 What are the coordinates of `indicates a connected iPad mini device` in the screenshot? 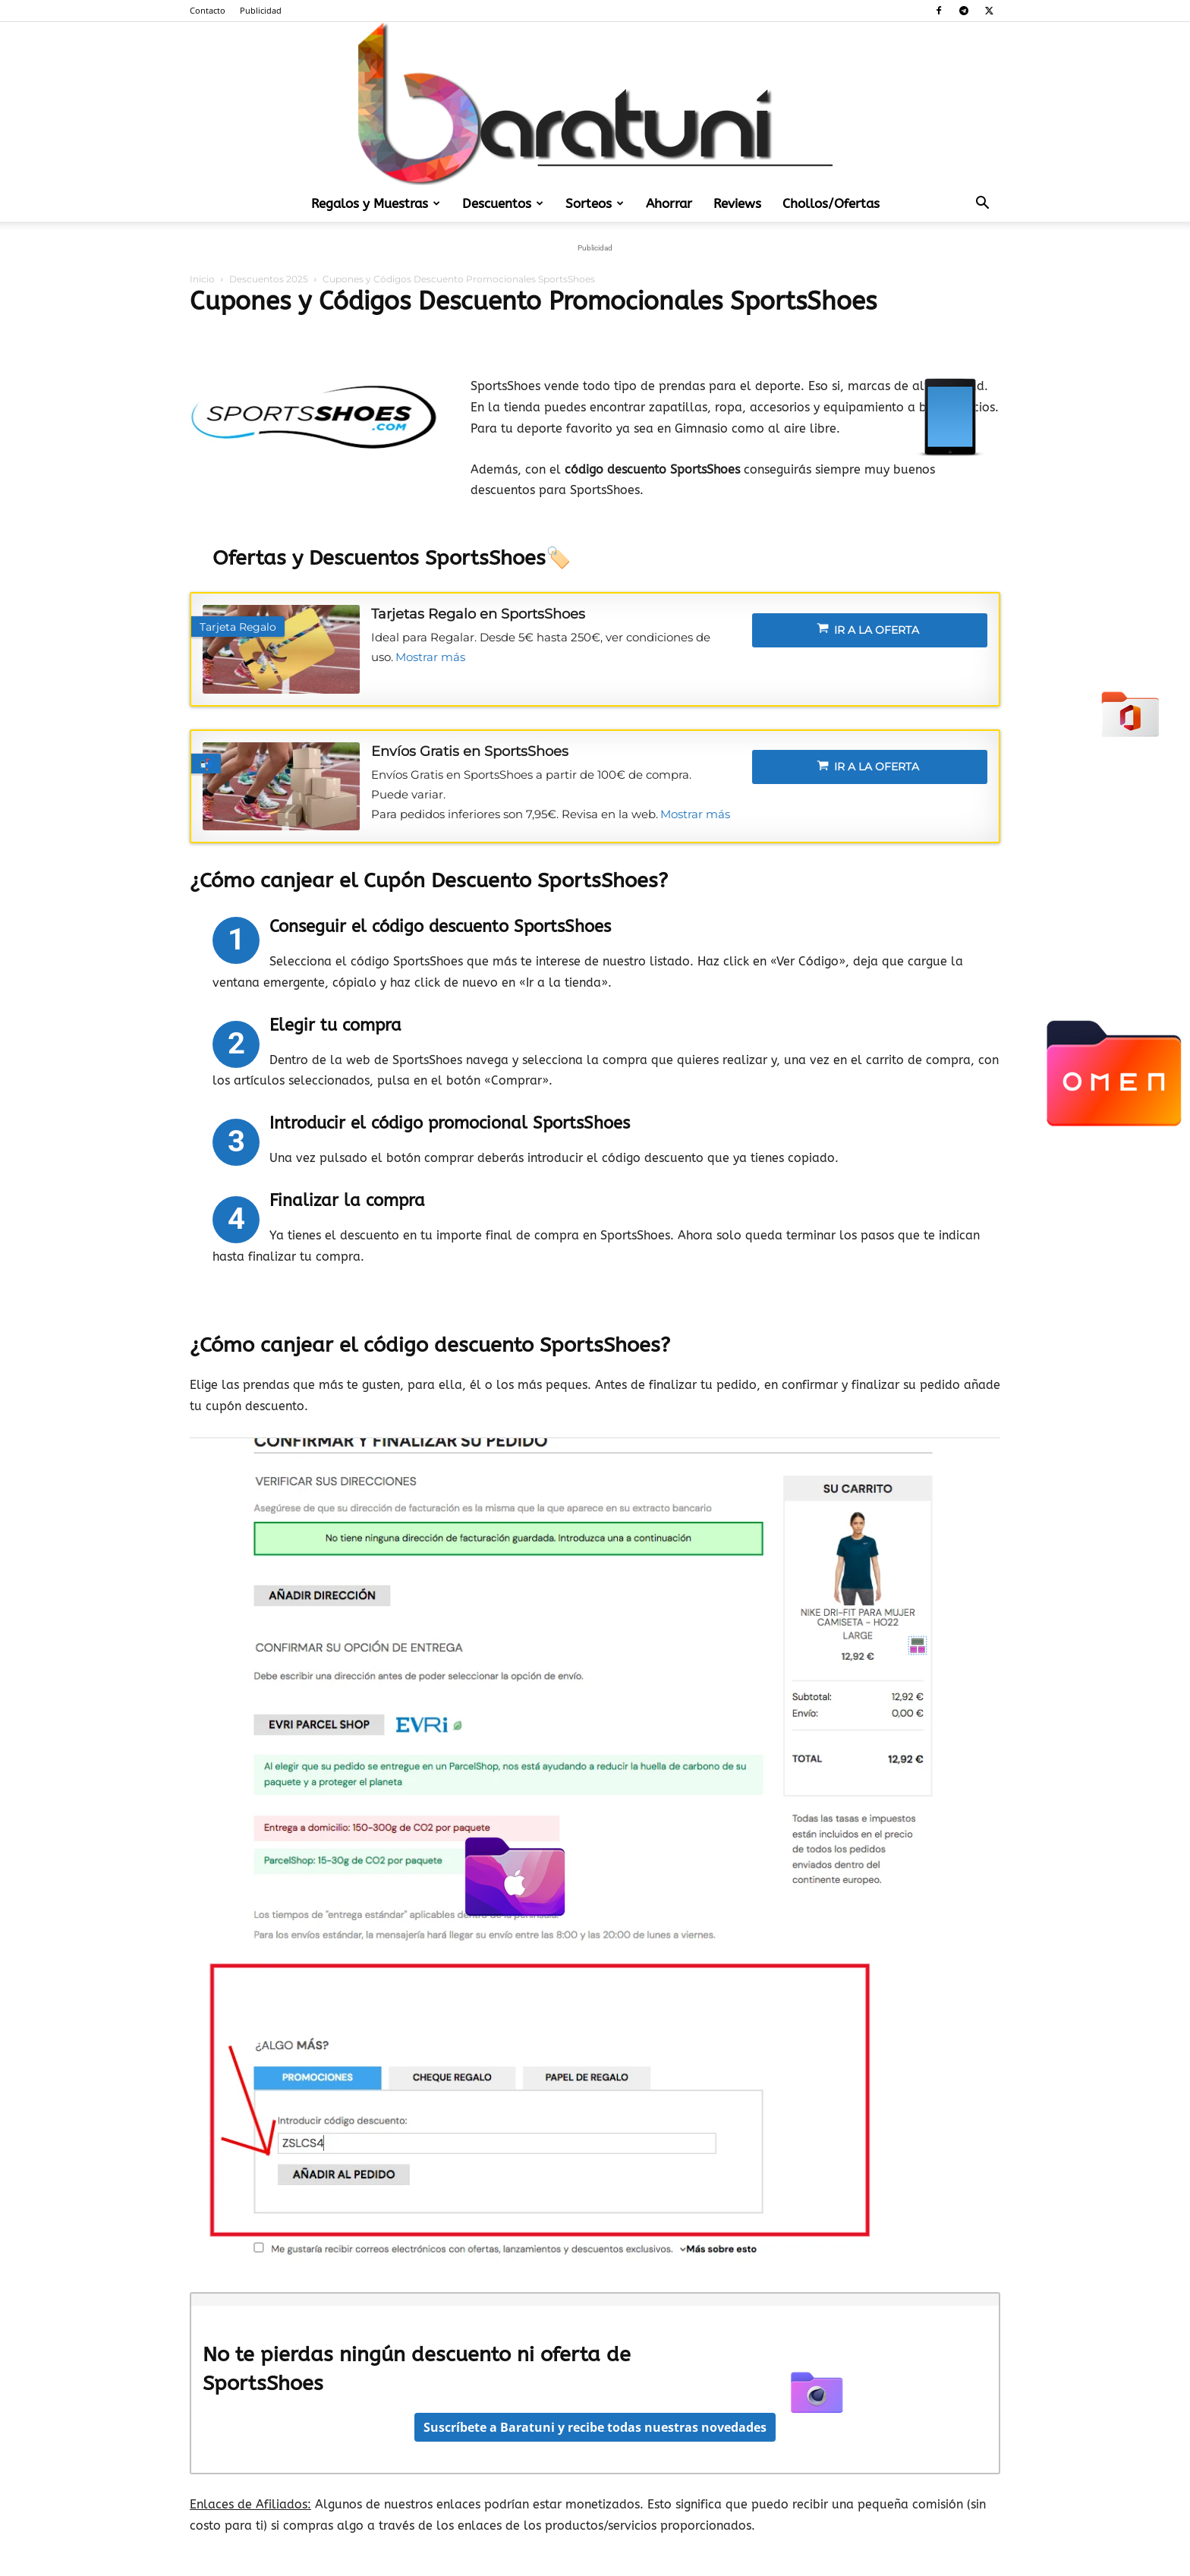 It's located at (950, 410).